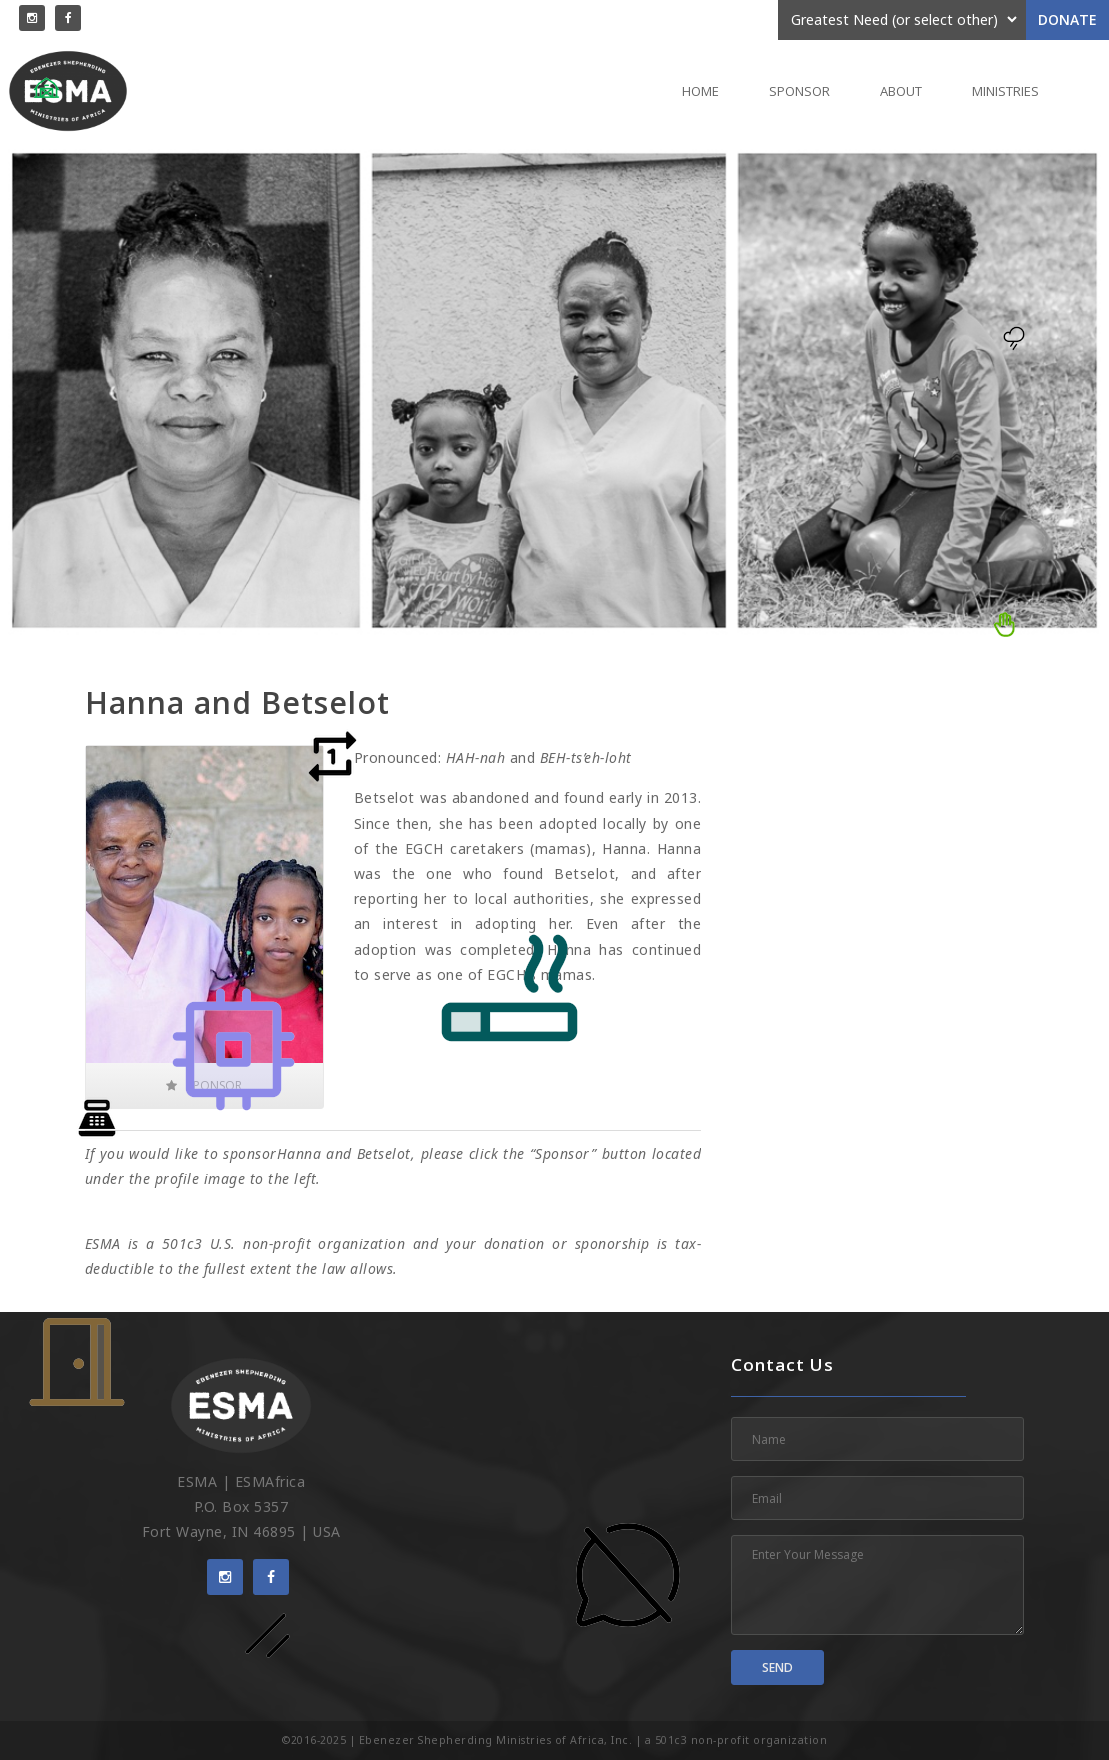 This screenshot has height=1760, width=1109. What do you see at coordinates (332, 756) in the screenshot?
I see `repeat the current track once` at bounding box center [332, 756].